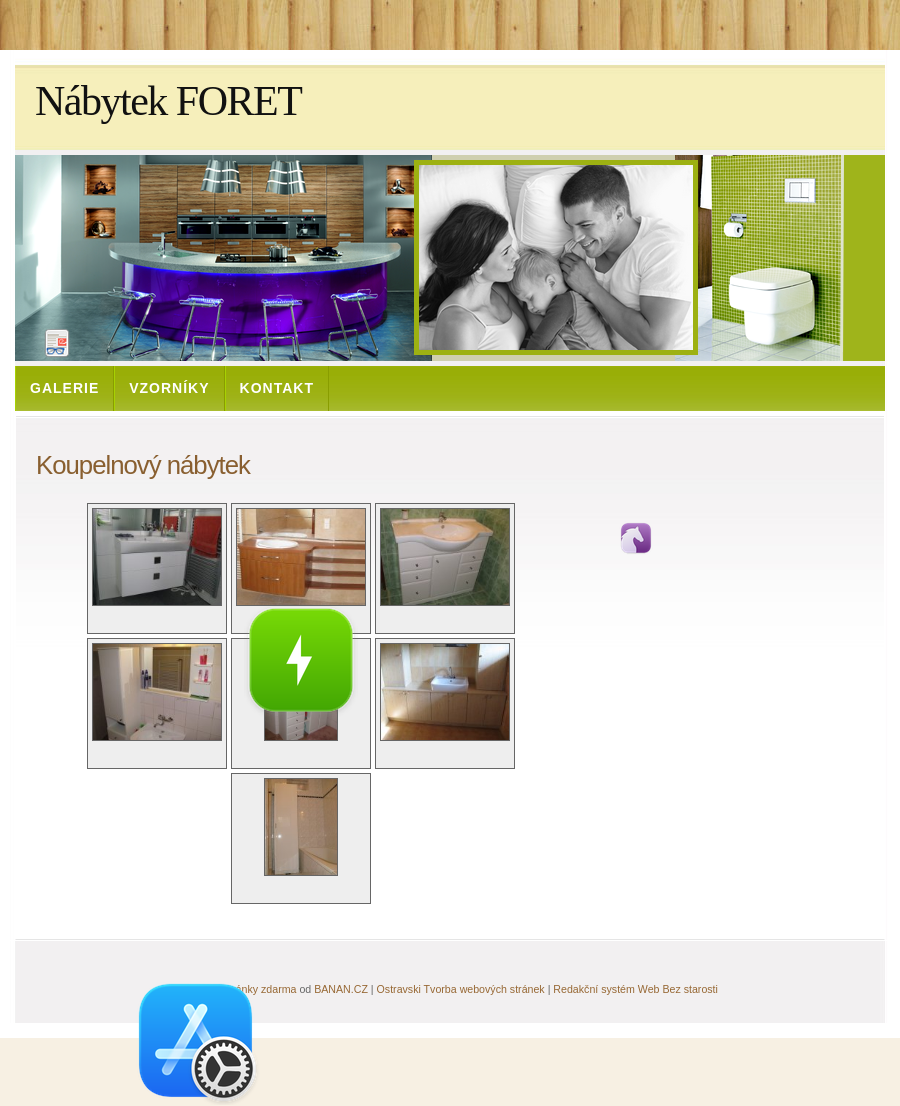 The width and height of the screenshot is (900, 1106). I want to click on open anjuta integrated development environment, so click(636, 538).